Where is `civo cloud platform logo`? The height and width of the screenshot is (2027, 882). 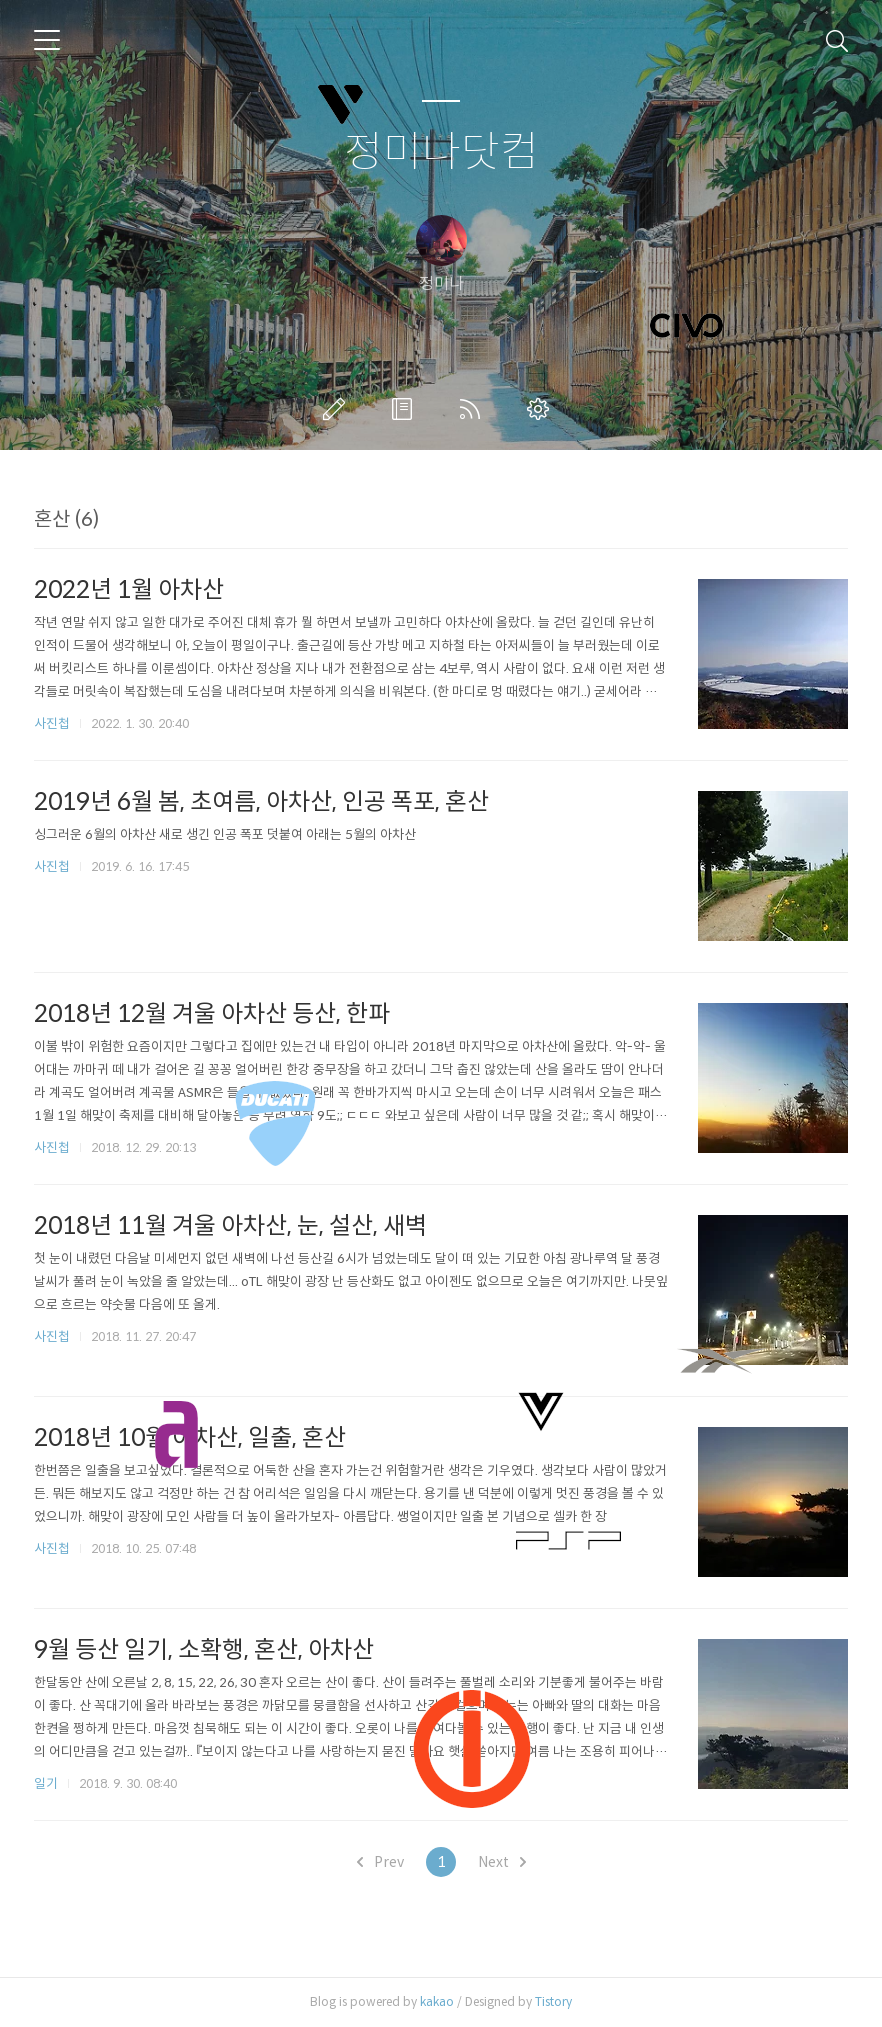 civo cloud platform logo is located at coordinates (686, 325).